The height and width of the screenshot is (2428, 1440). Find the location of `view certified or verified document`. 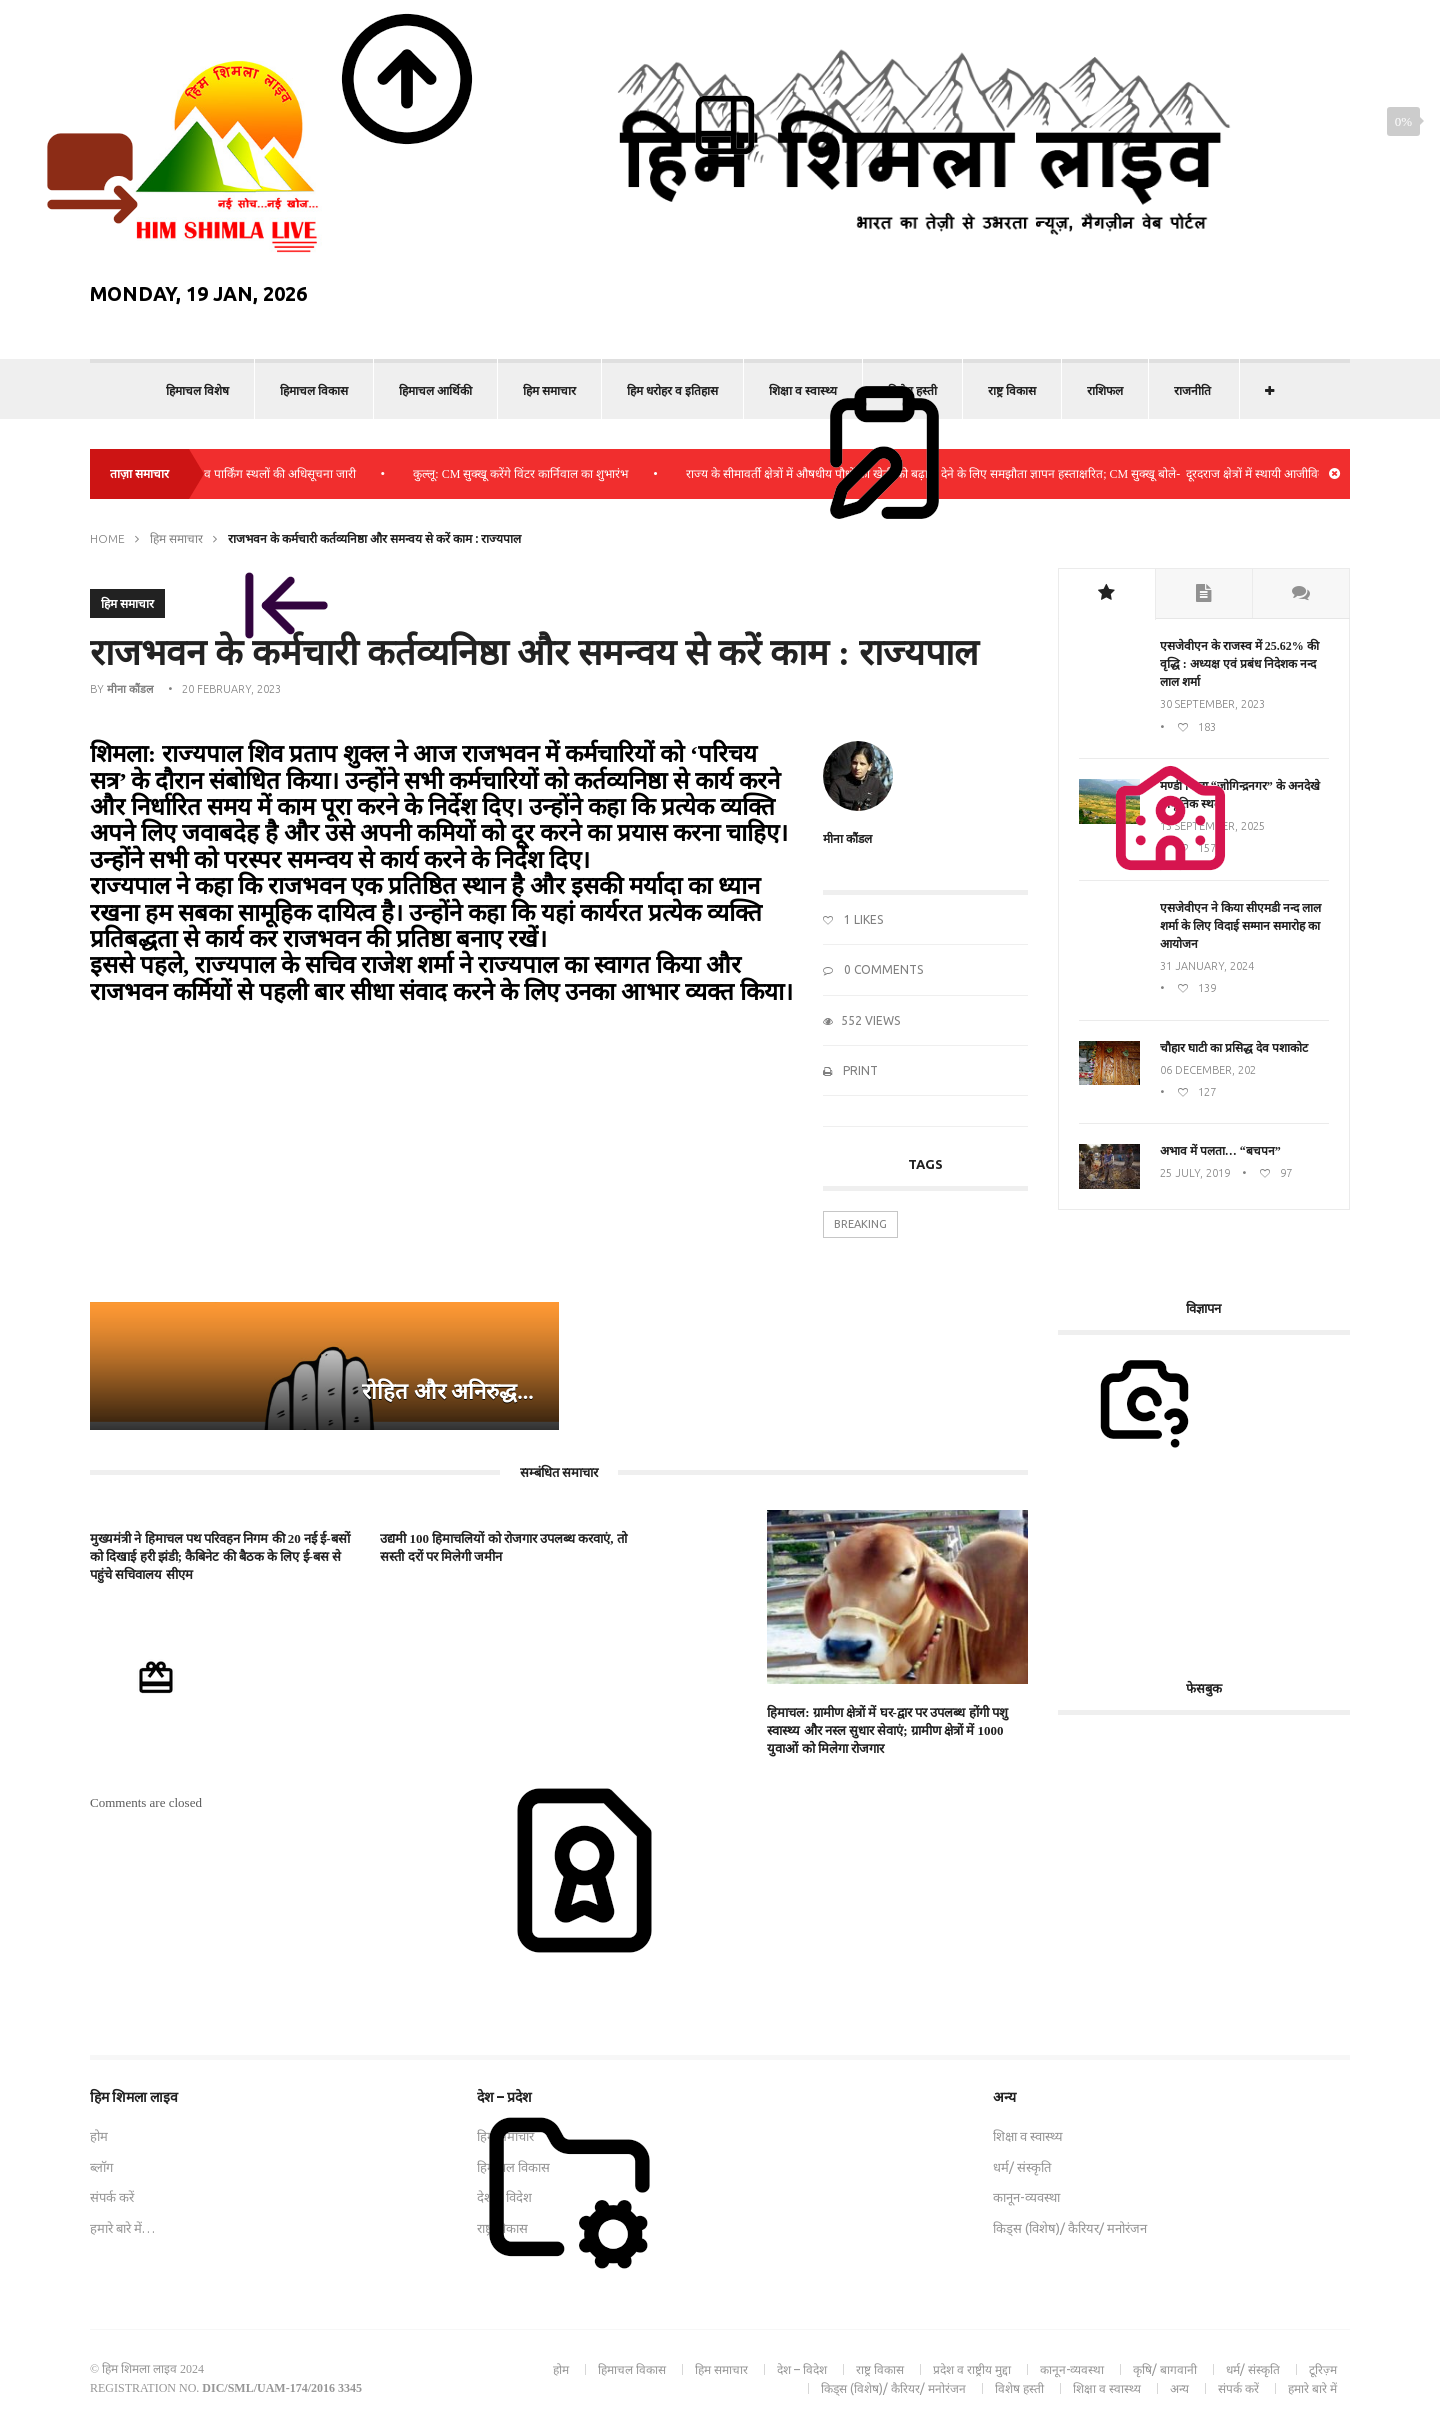

view certified or verified document is located at coordinates (584, 1870).